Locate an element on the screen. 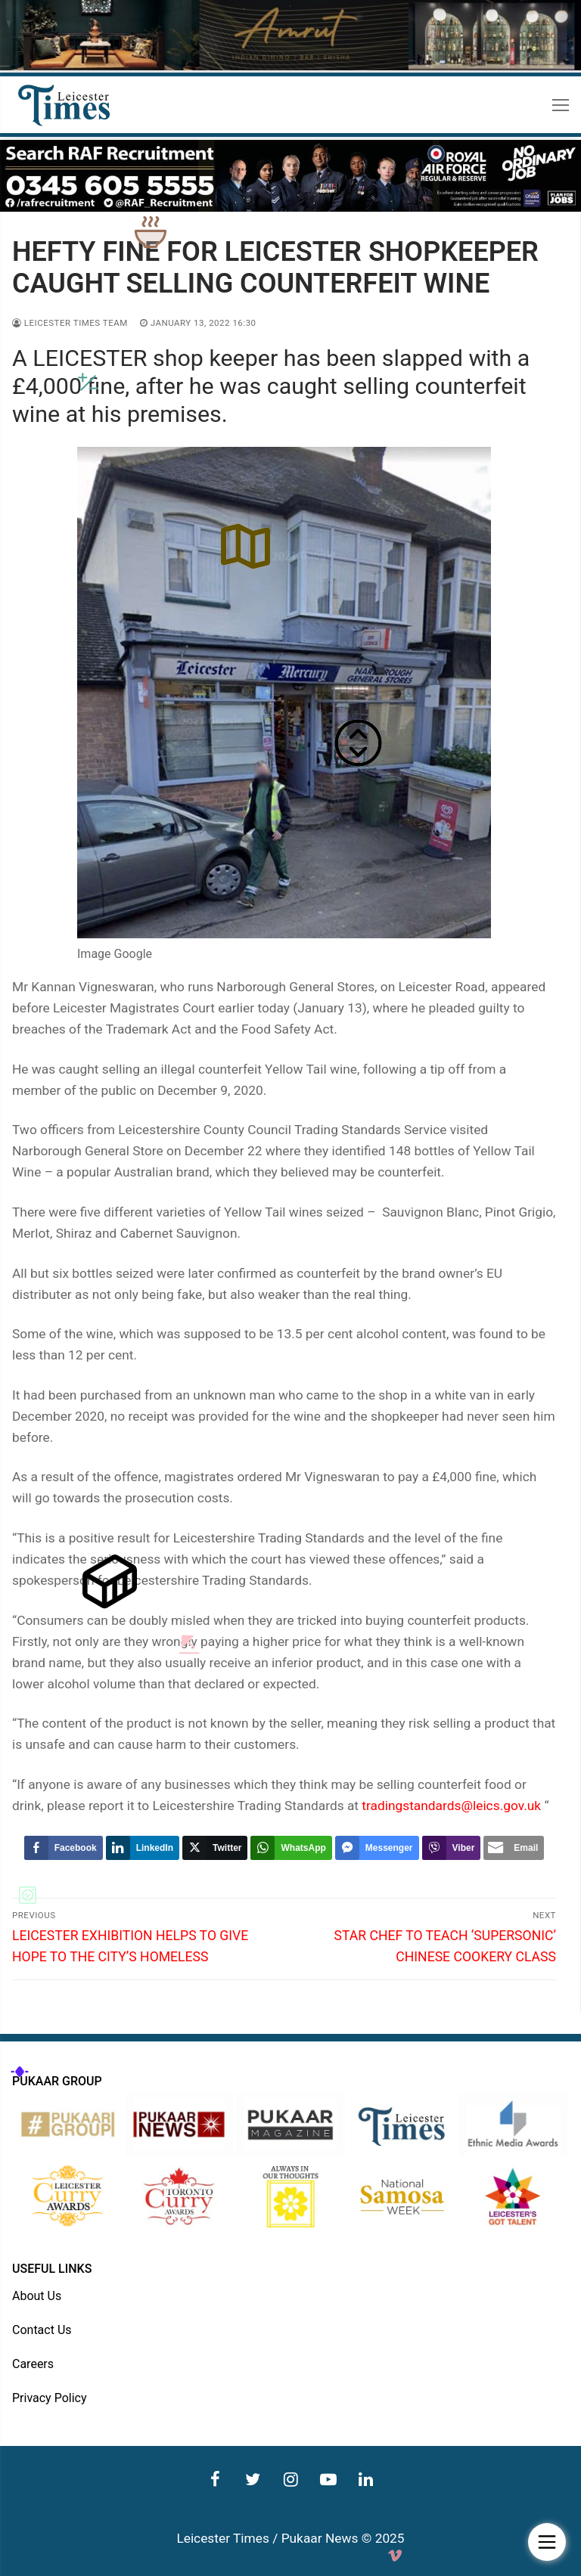 This screenshot has width=581, height=2576. indicates hot food or meal options is located at coordinates (151, 232).